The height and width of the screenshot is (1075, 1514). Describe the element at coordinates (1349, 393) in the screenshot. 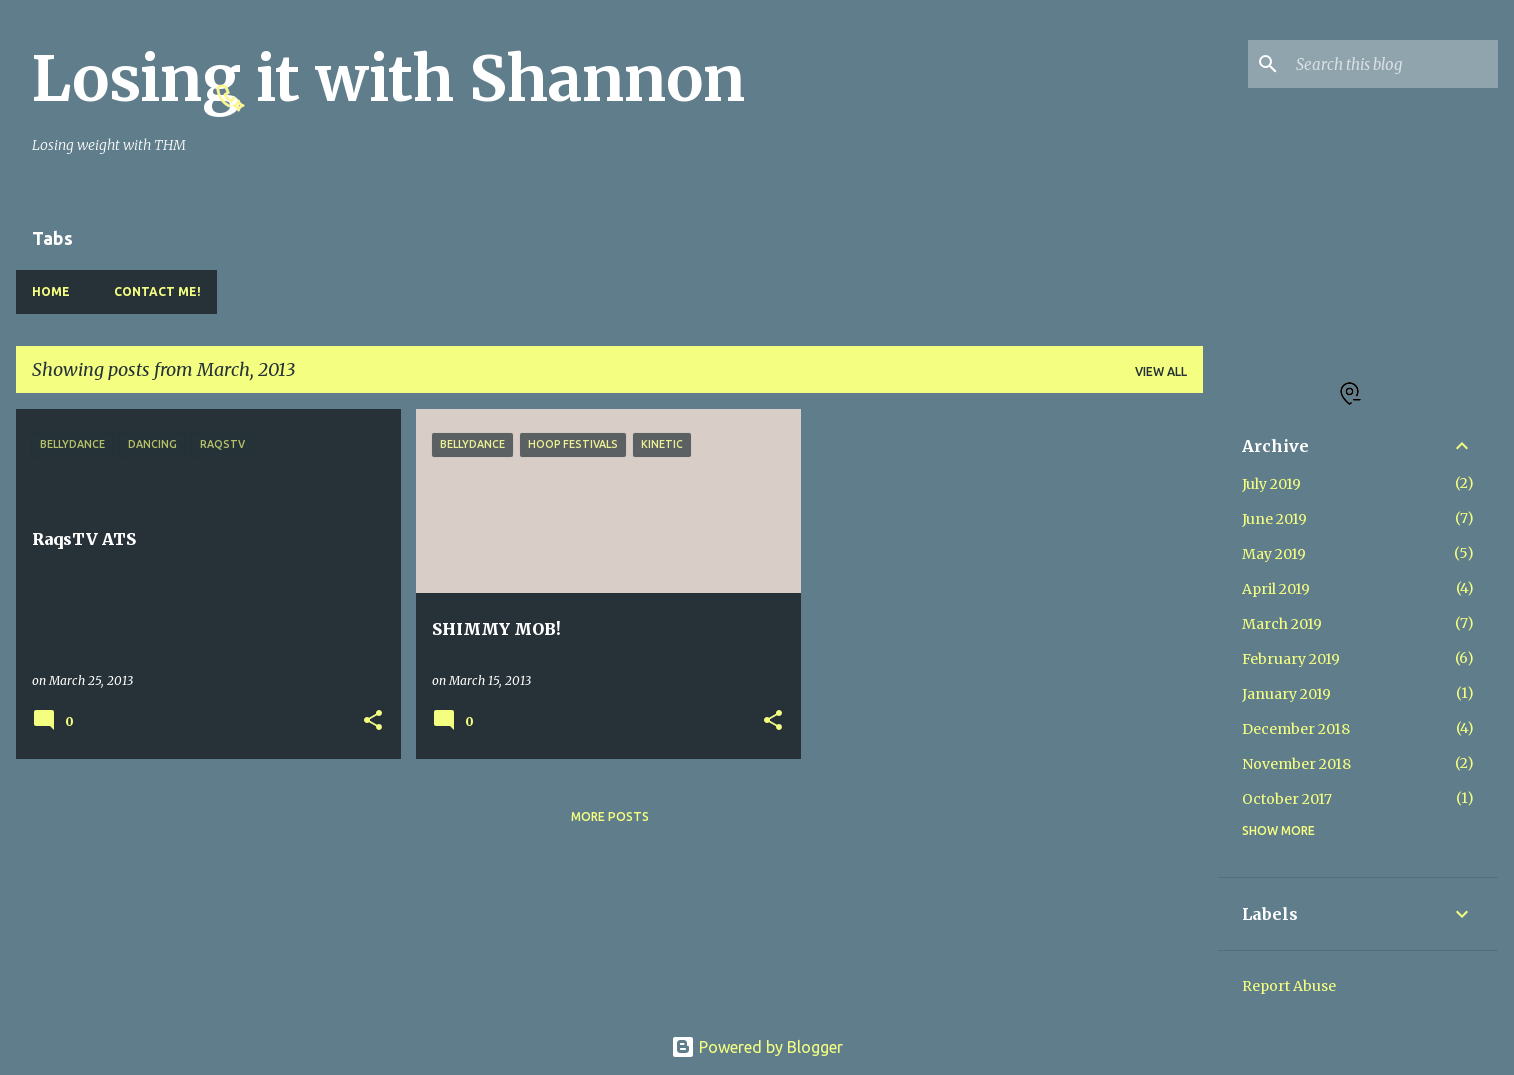

I see `remove a saved location` at that location.